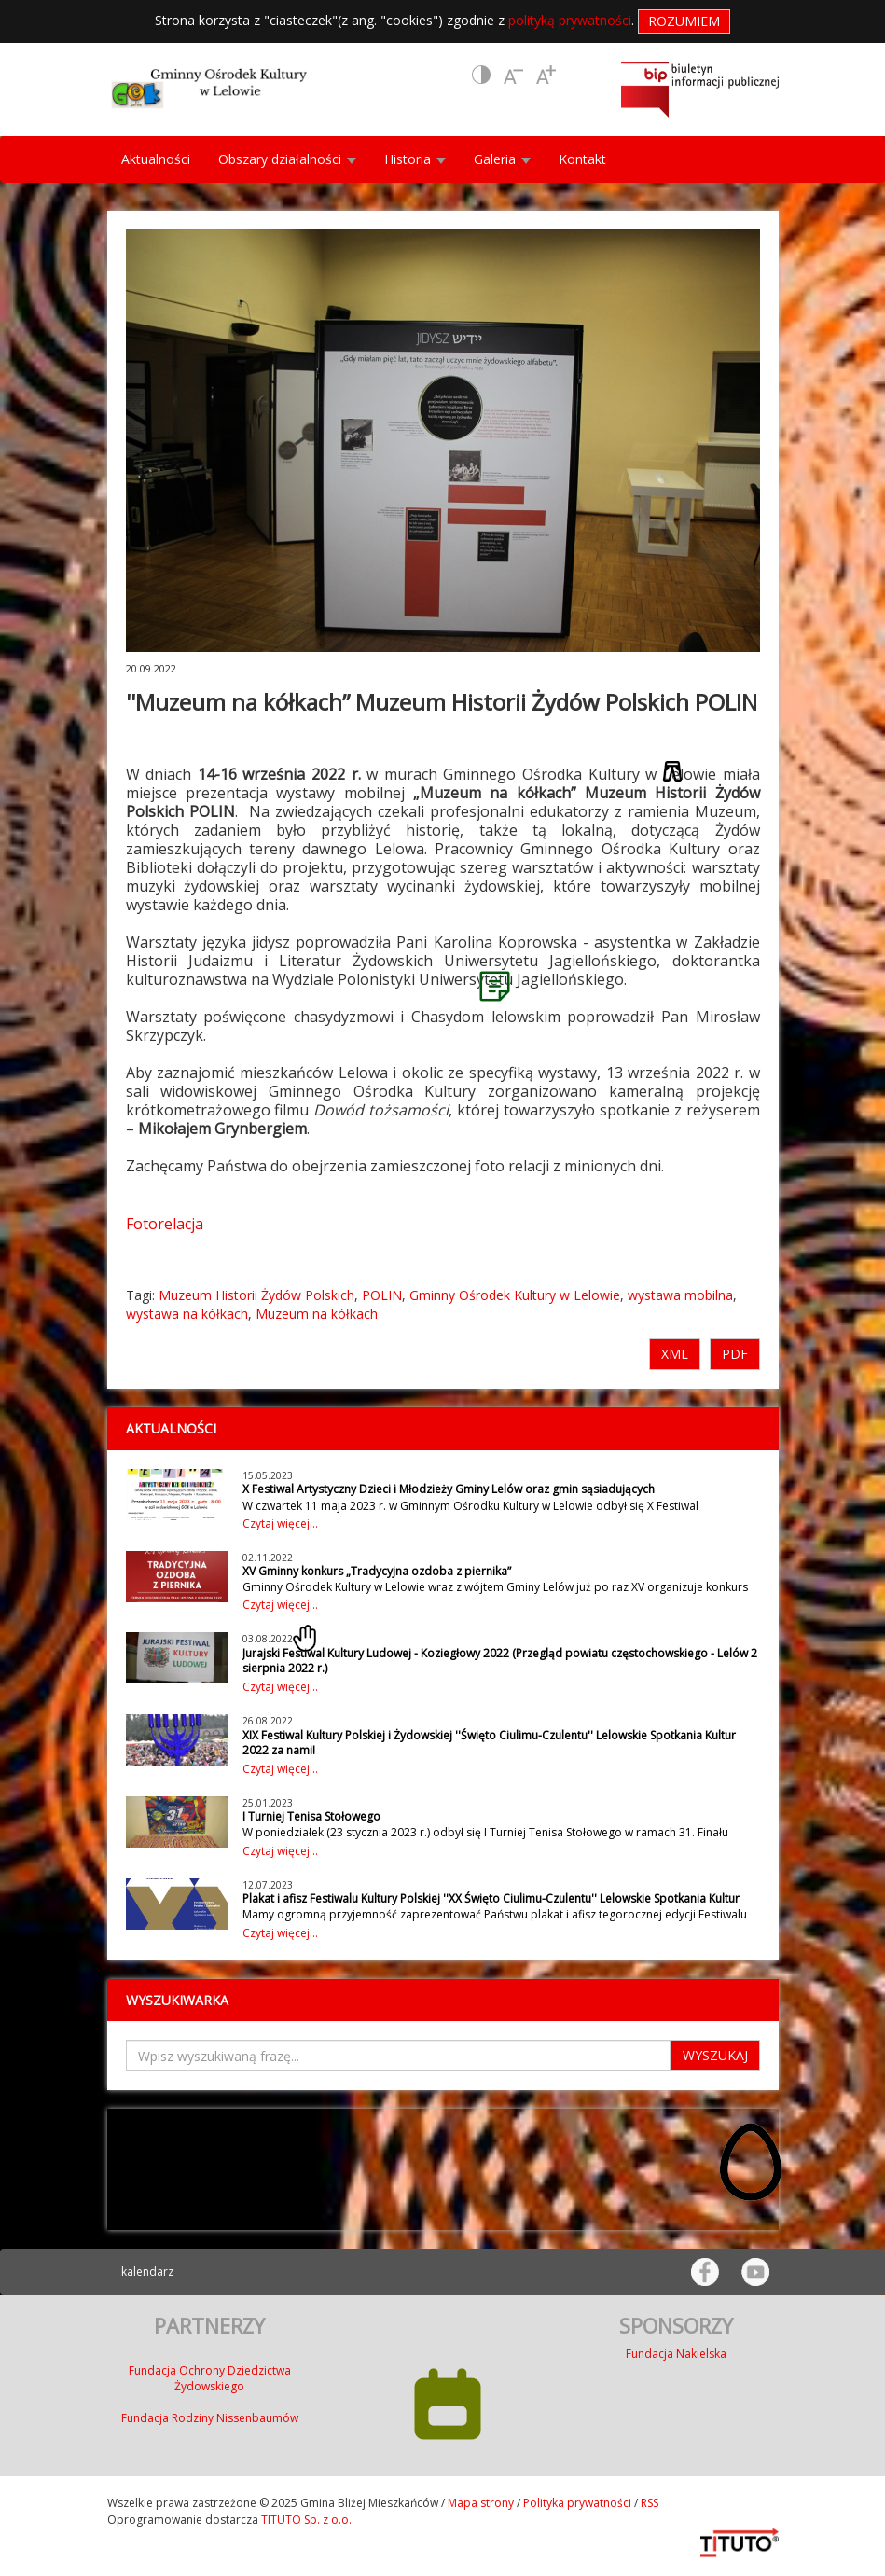 Image resolution: width=885 pixels, height=2576 pixels. What do you see at coordinates (305, 1638) in the screenshot?
I see `stop or pause an action` at bounding box center [305, 1638].